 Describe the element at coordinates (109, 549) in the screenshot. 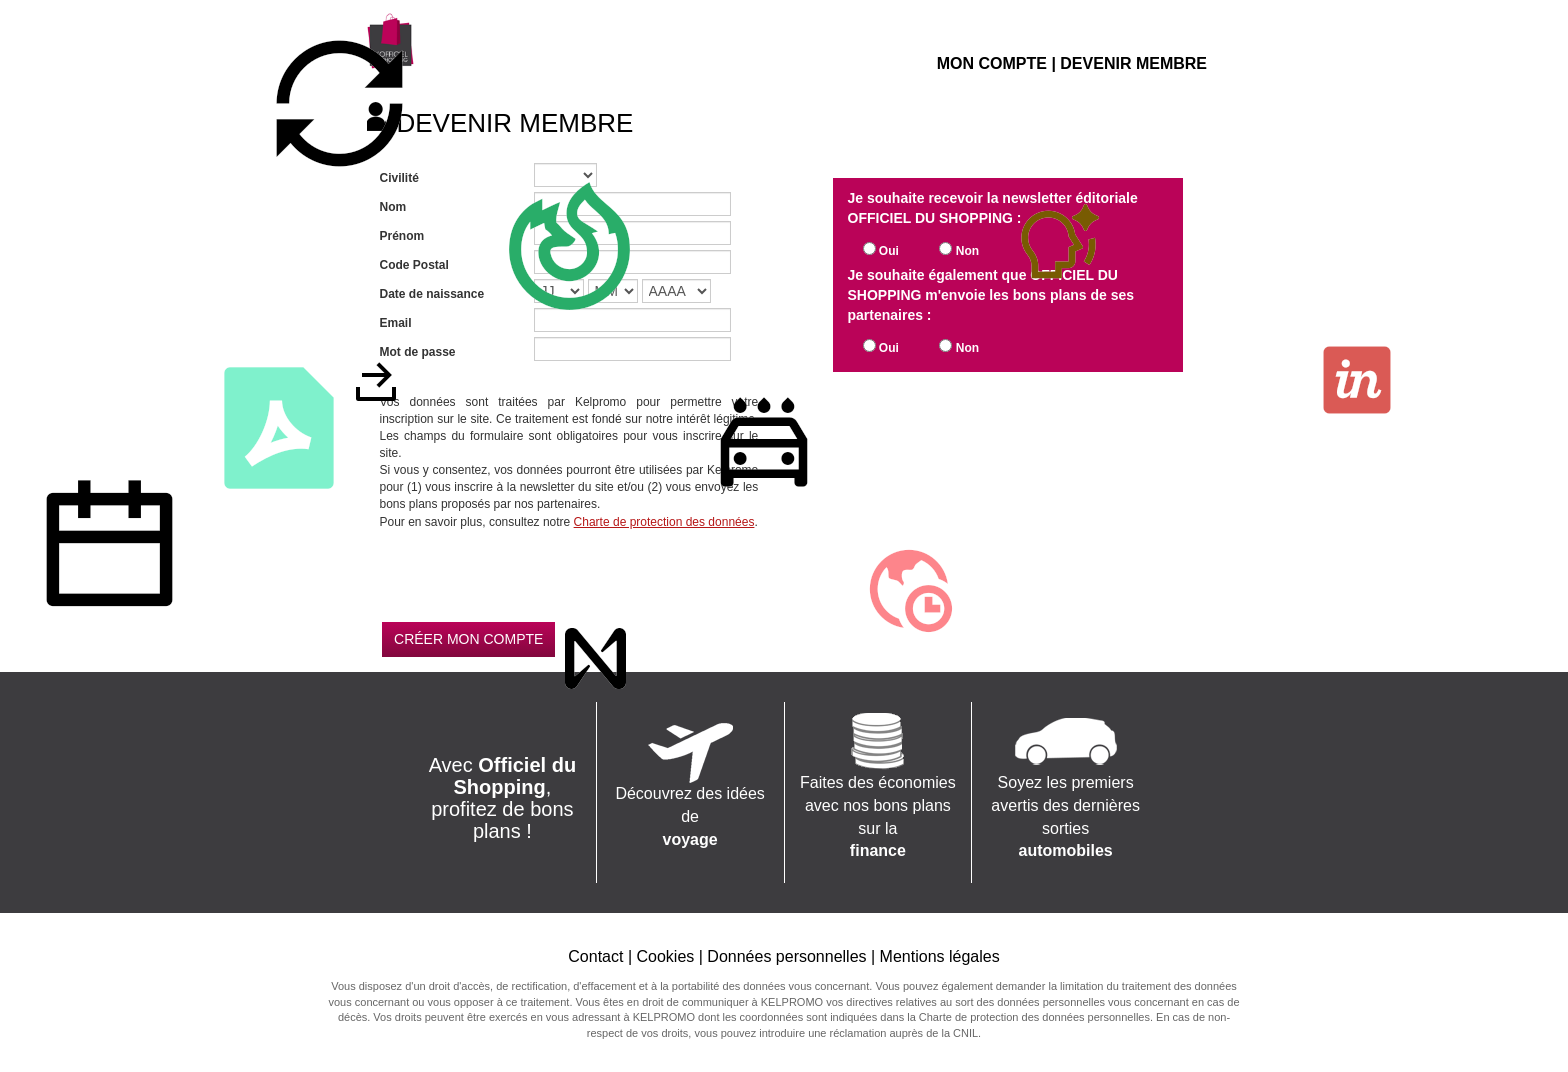

I see `view calendar or schedule` at that location.